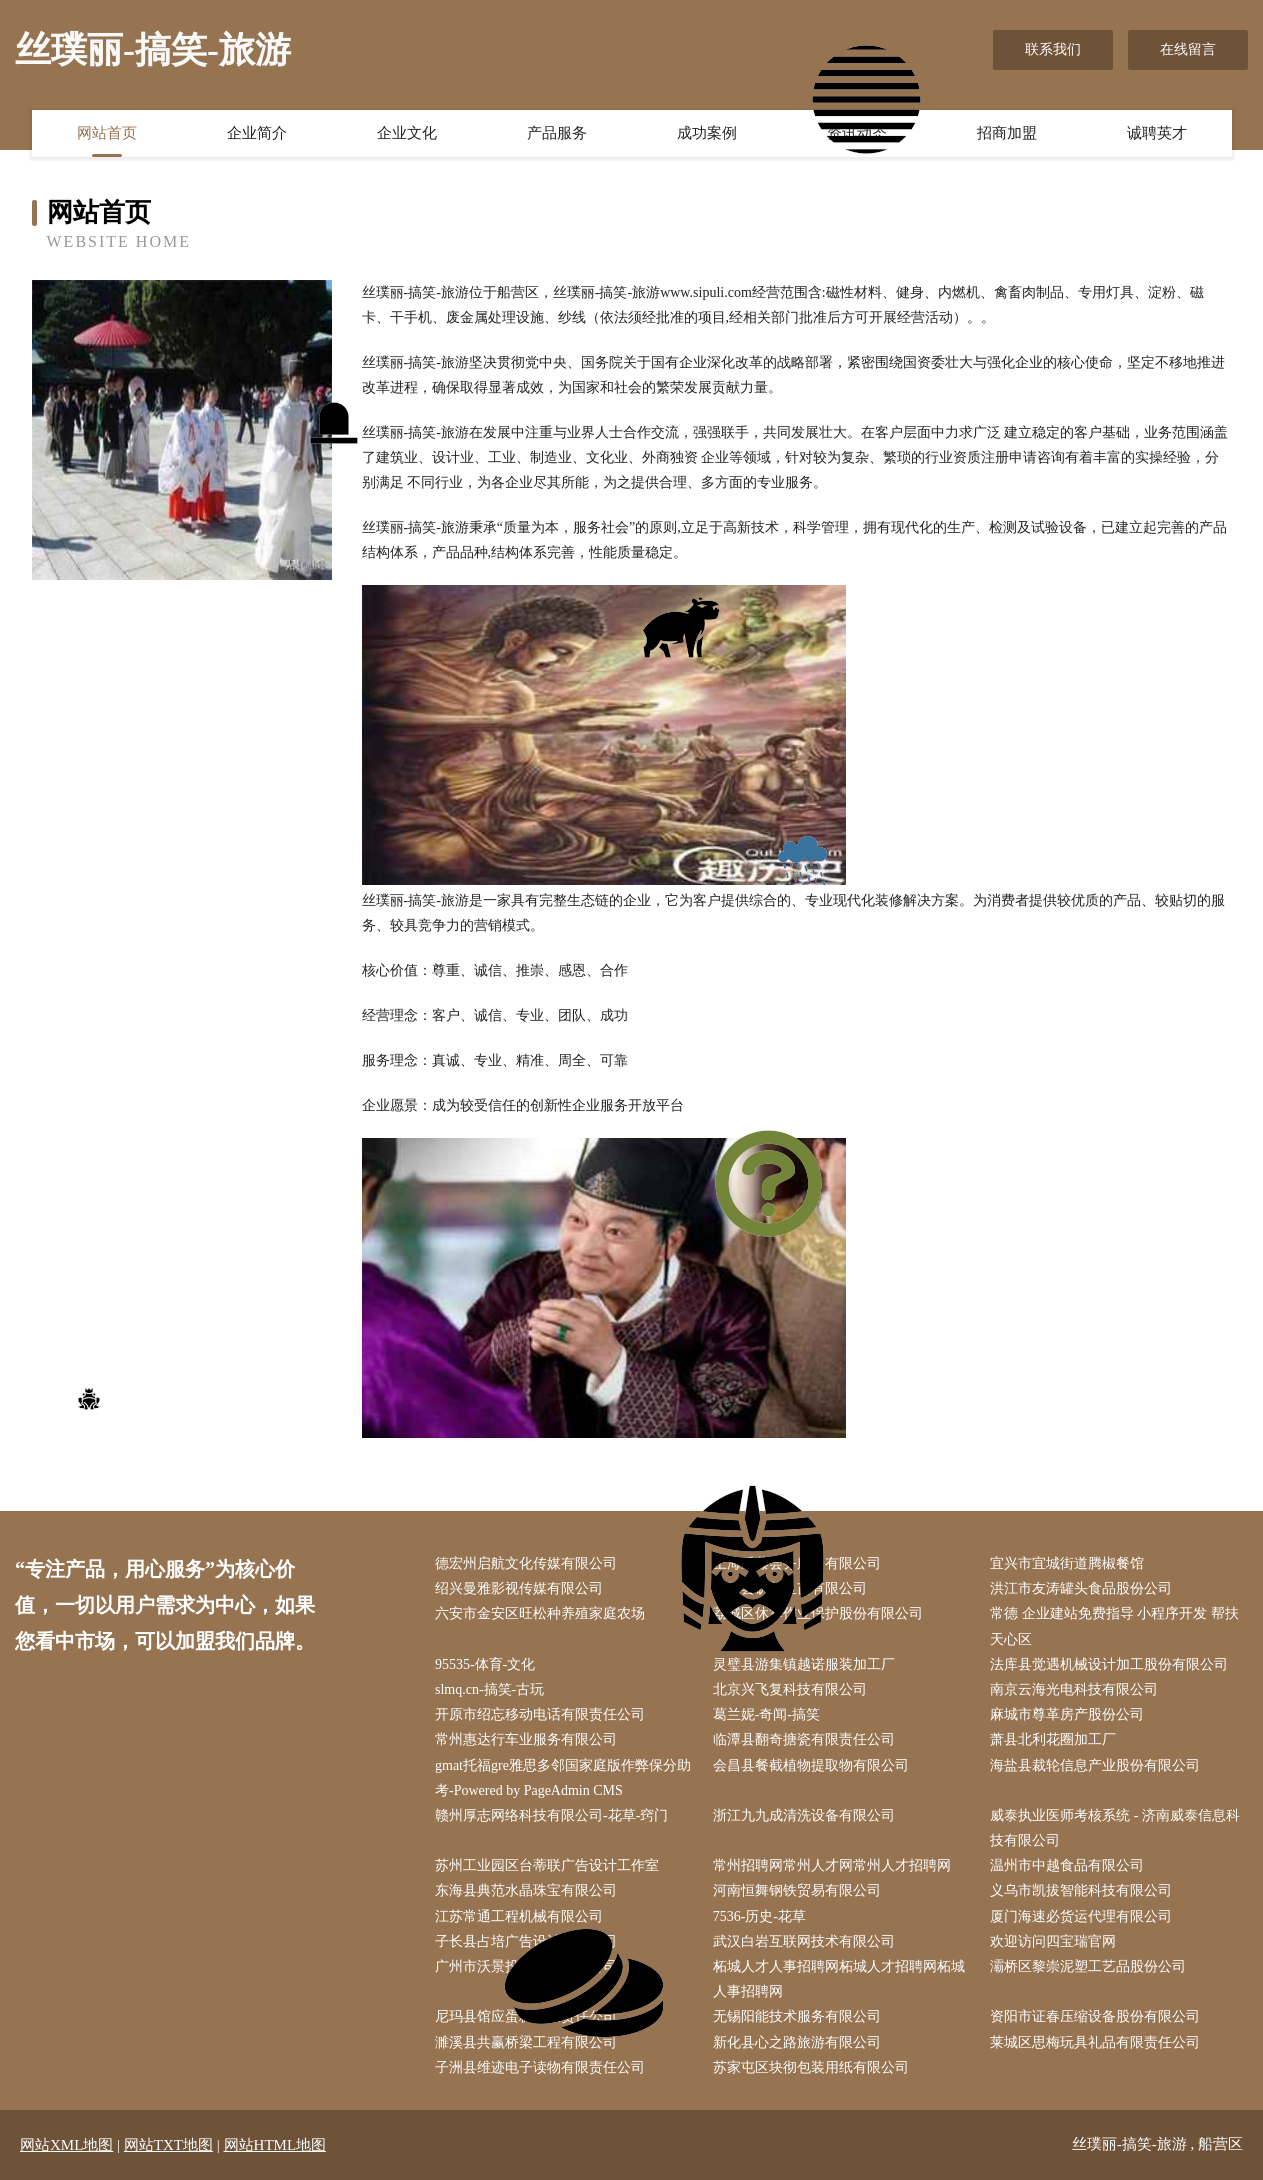 This screenshot has height=2180, width=1263. Describe the element at coordinates (89, 1399) in the screenshot. I see `select the frog prince character` at that location.